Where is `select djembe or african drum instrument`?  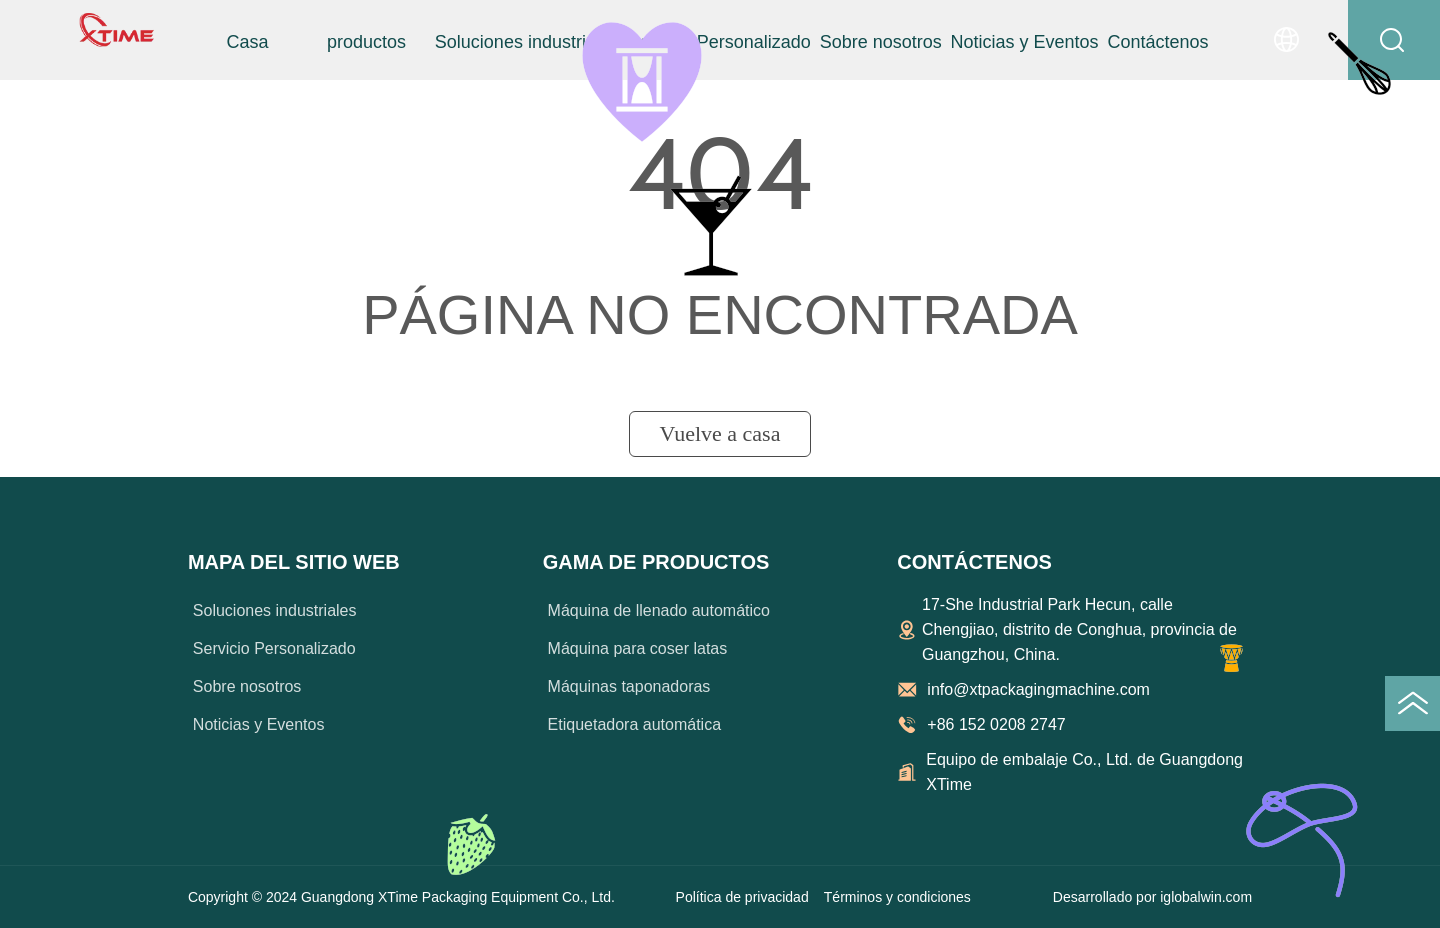
select djembe or african drum instrument is located at coordinates (1231, 657).